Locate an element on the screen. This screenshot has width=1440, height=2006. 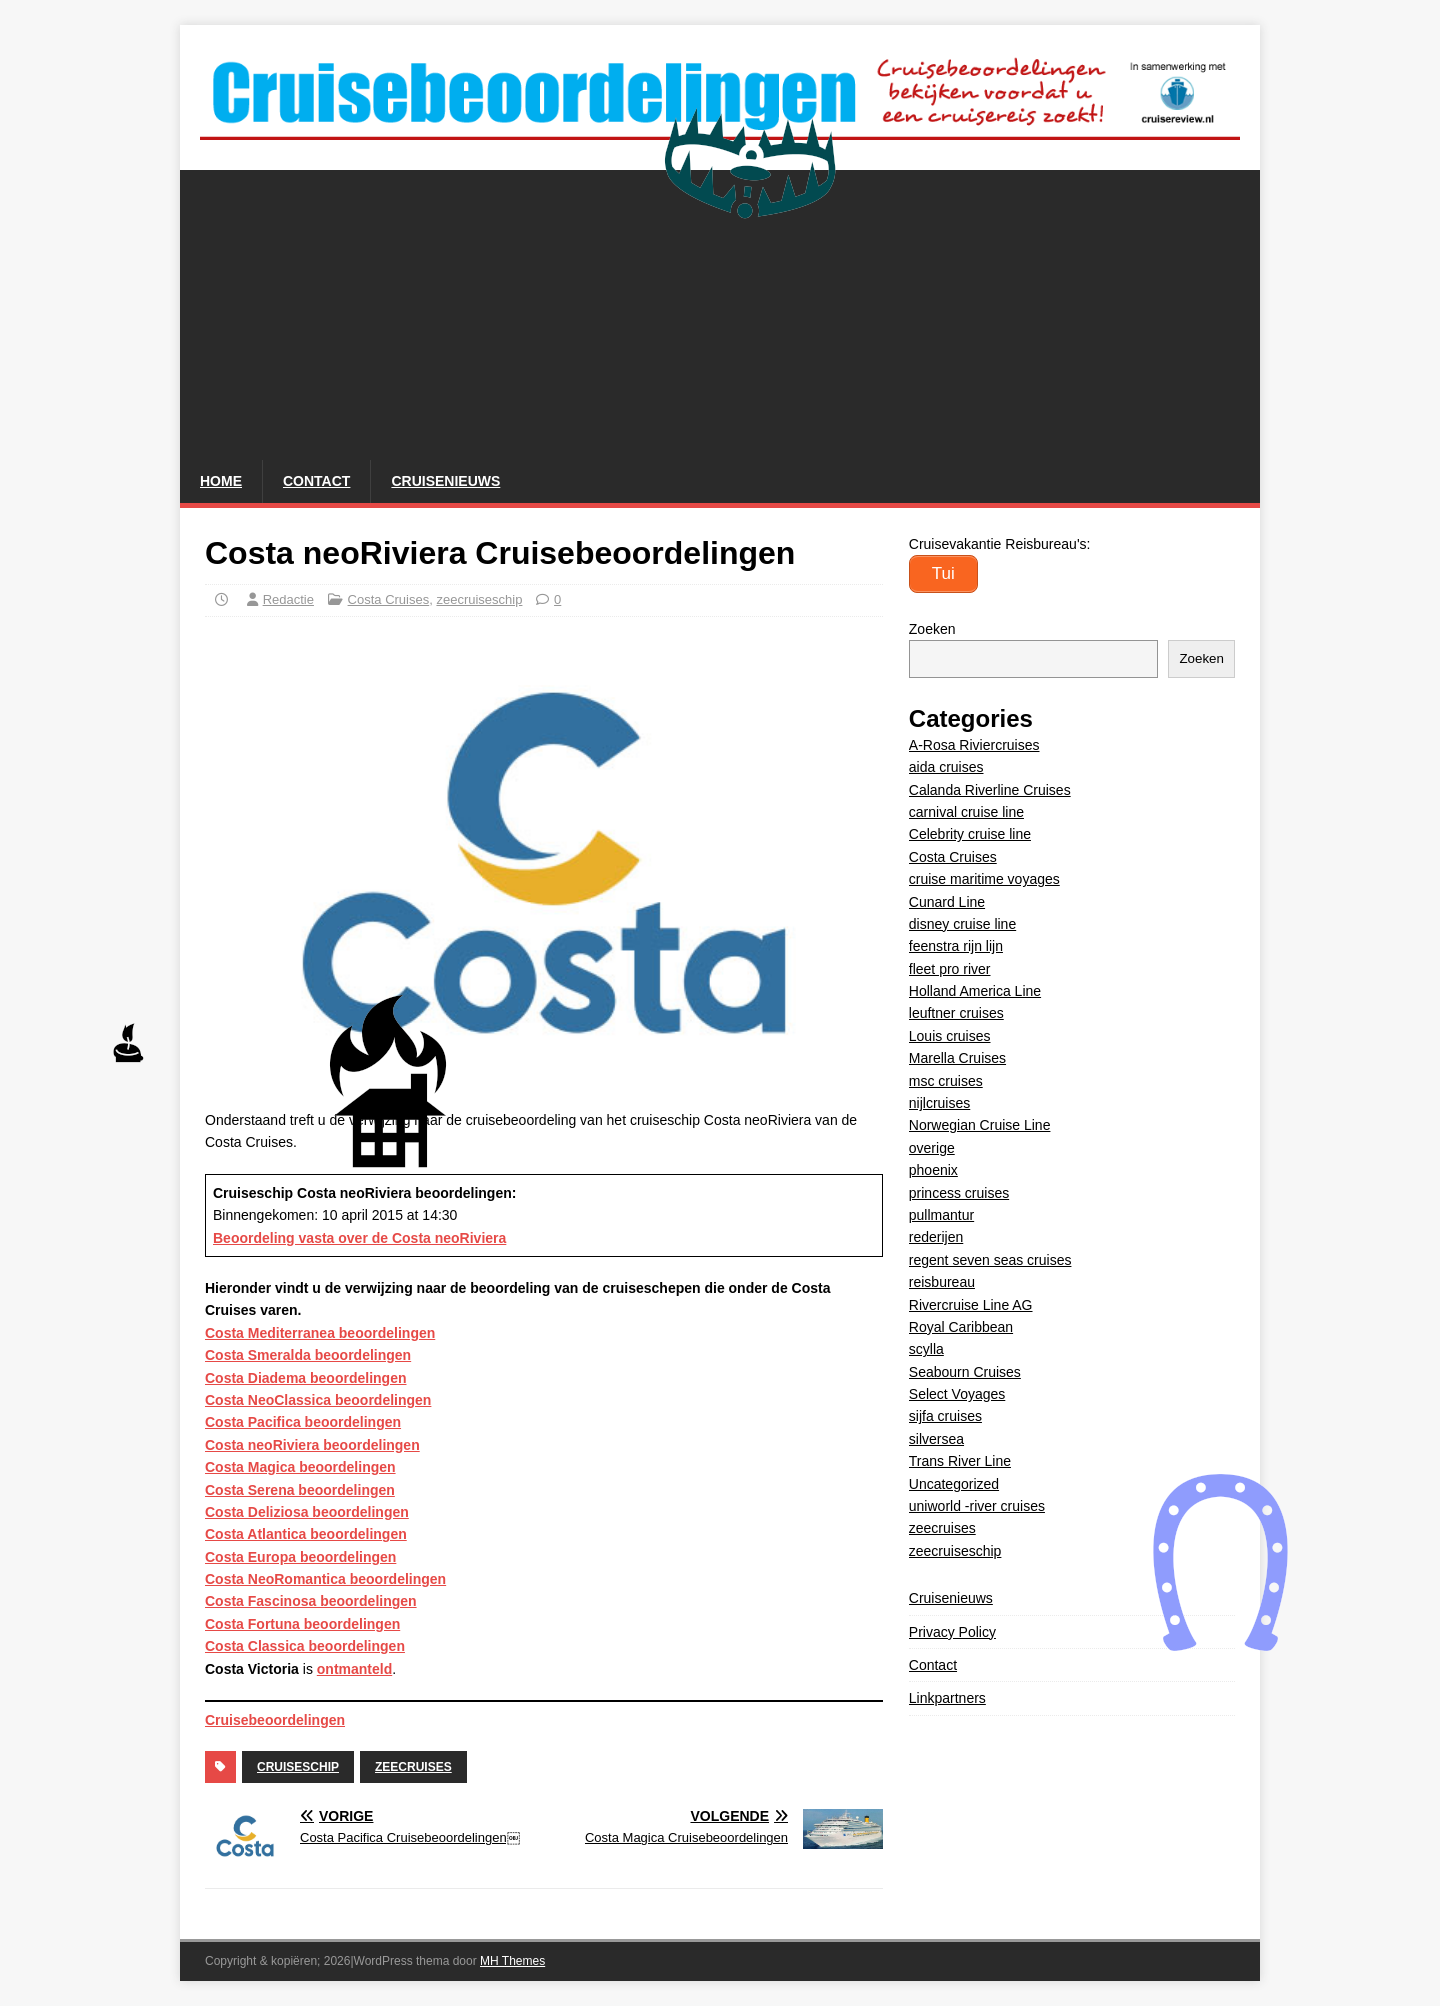
access luck or fortune-related game features is located at coordinates (1220, 1562).